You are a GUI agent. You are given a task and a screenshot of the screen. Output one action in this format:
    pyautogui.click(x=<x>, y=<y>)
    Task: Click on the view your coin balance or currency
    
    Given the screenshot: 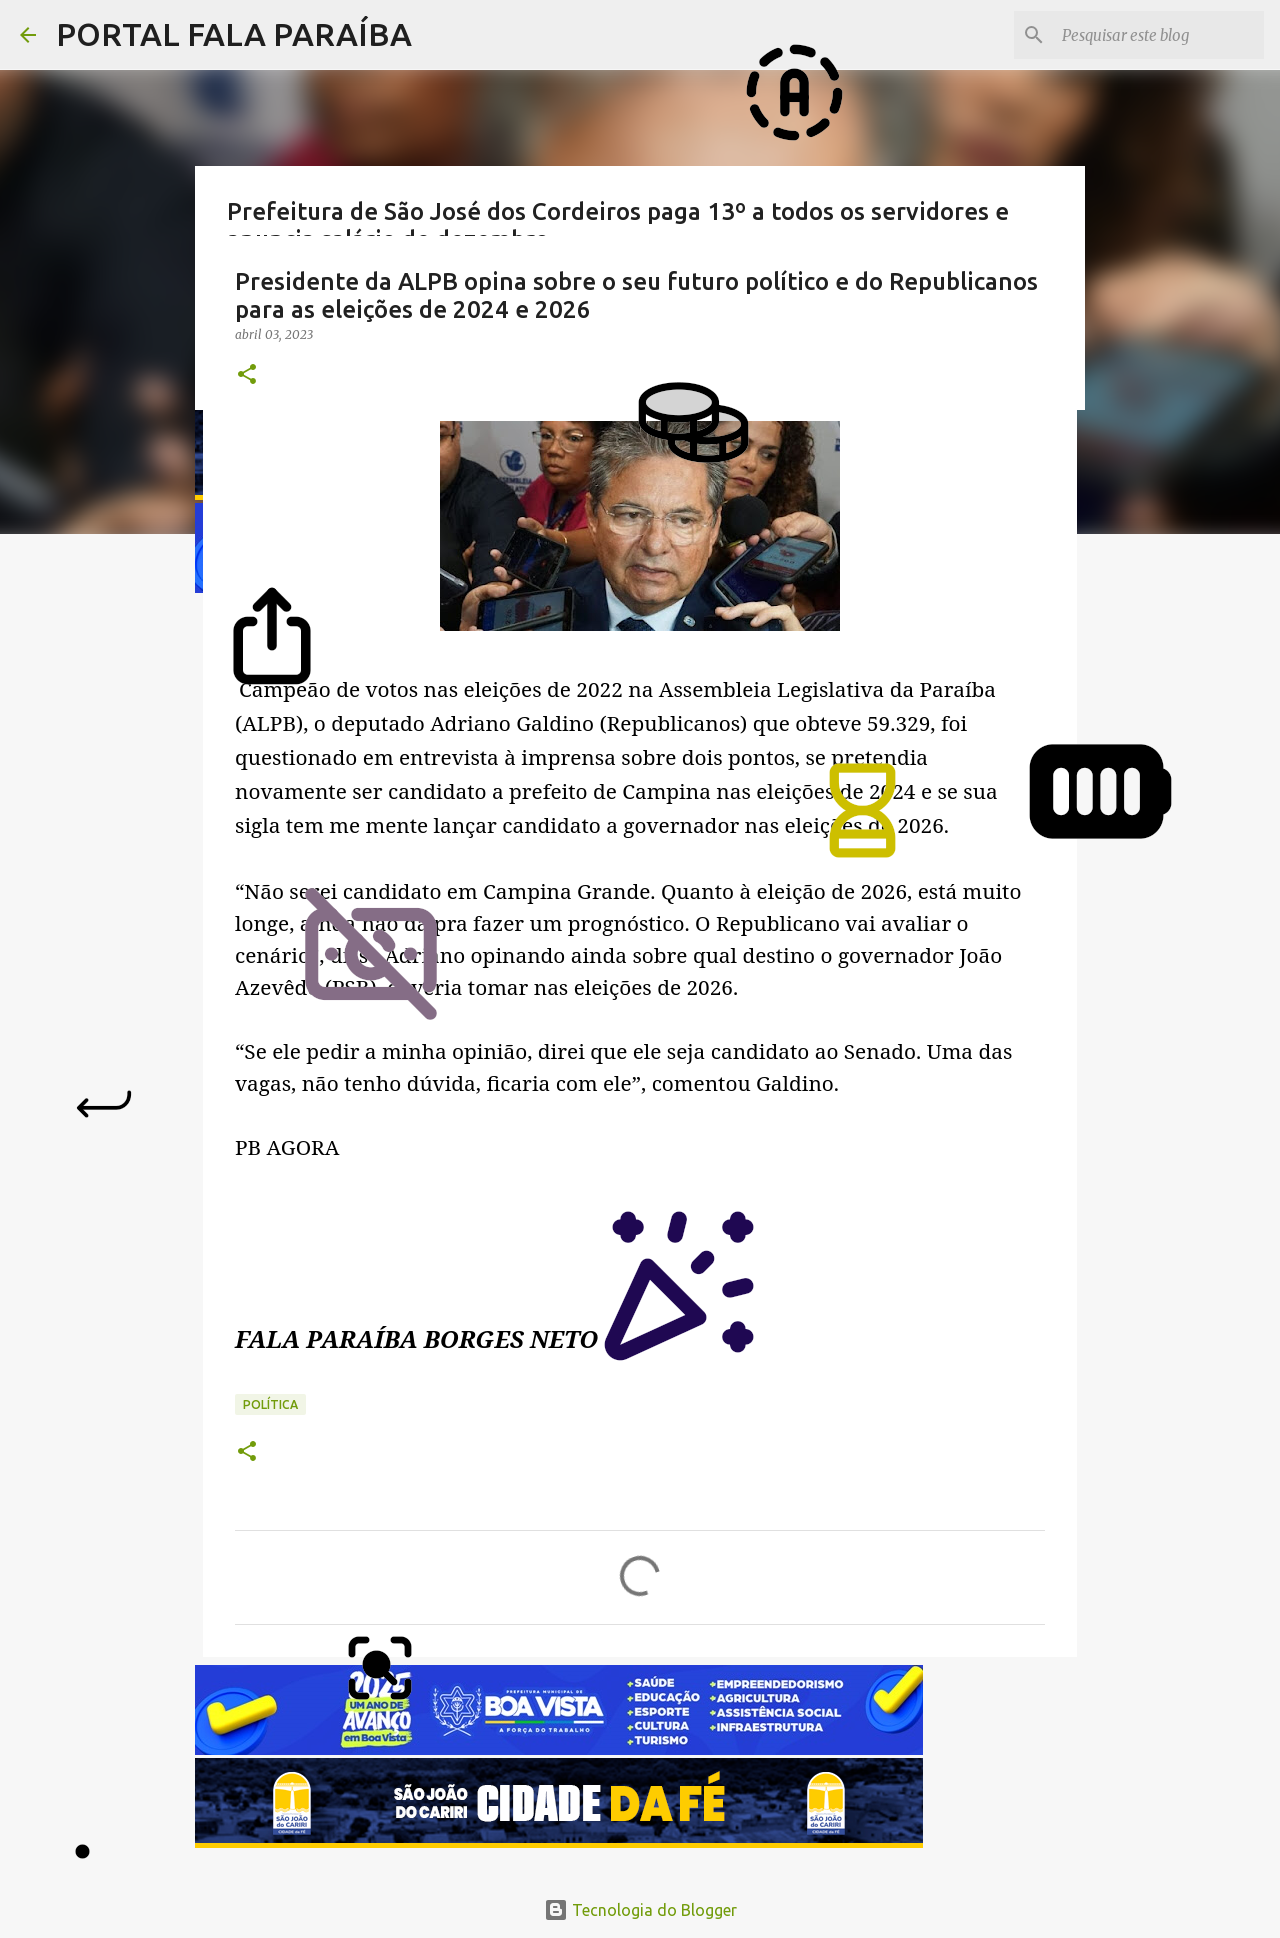 What is the action you would take?
    pyautogui.click(x=693, y=422)
    